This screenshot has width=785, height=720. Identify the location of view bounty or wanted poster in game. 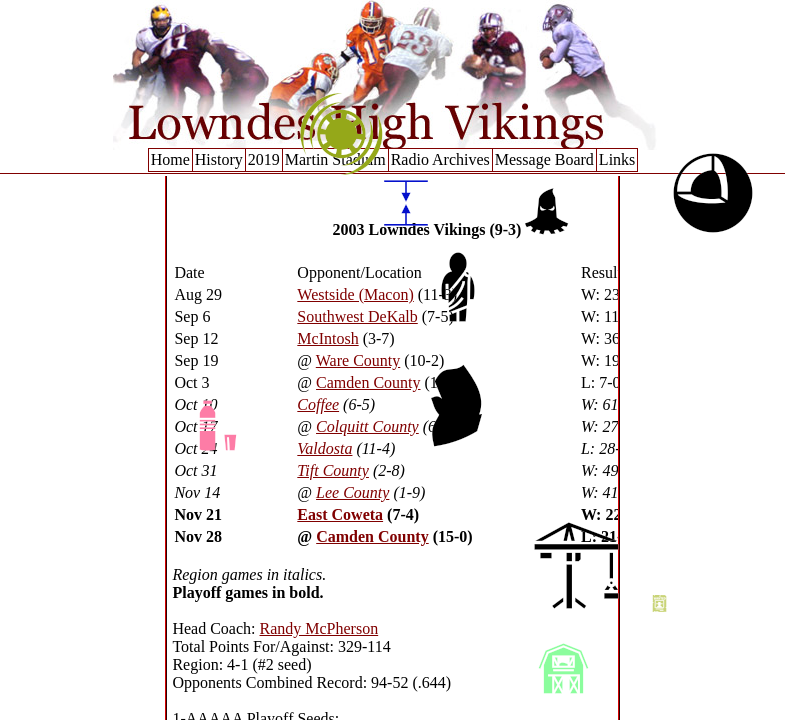
(659, 603).